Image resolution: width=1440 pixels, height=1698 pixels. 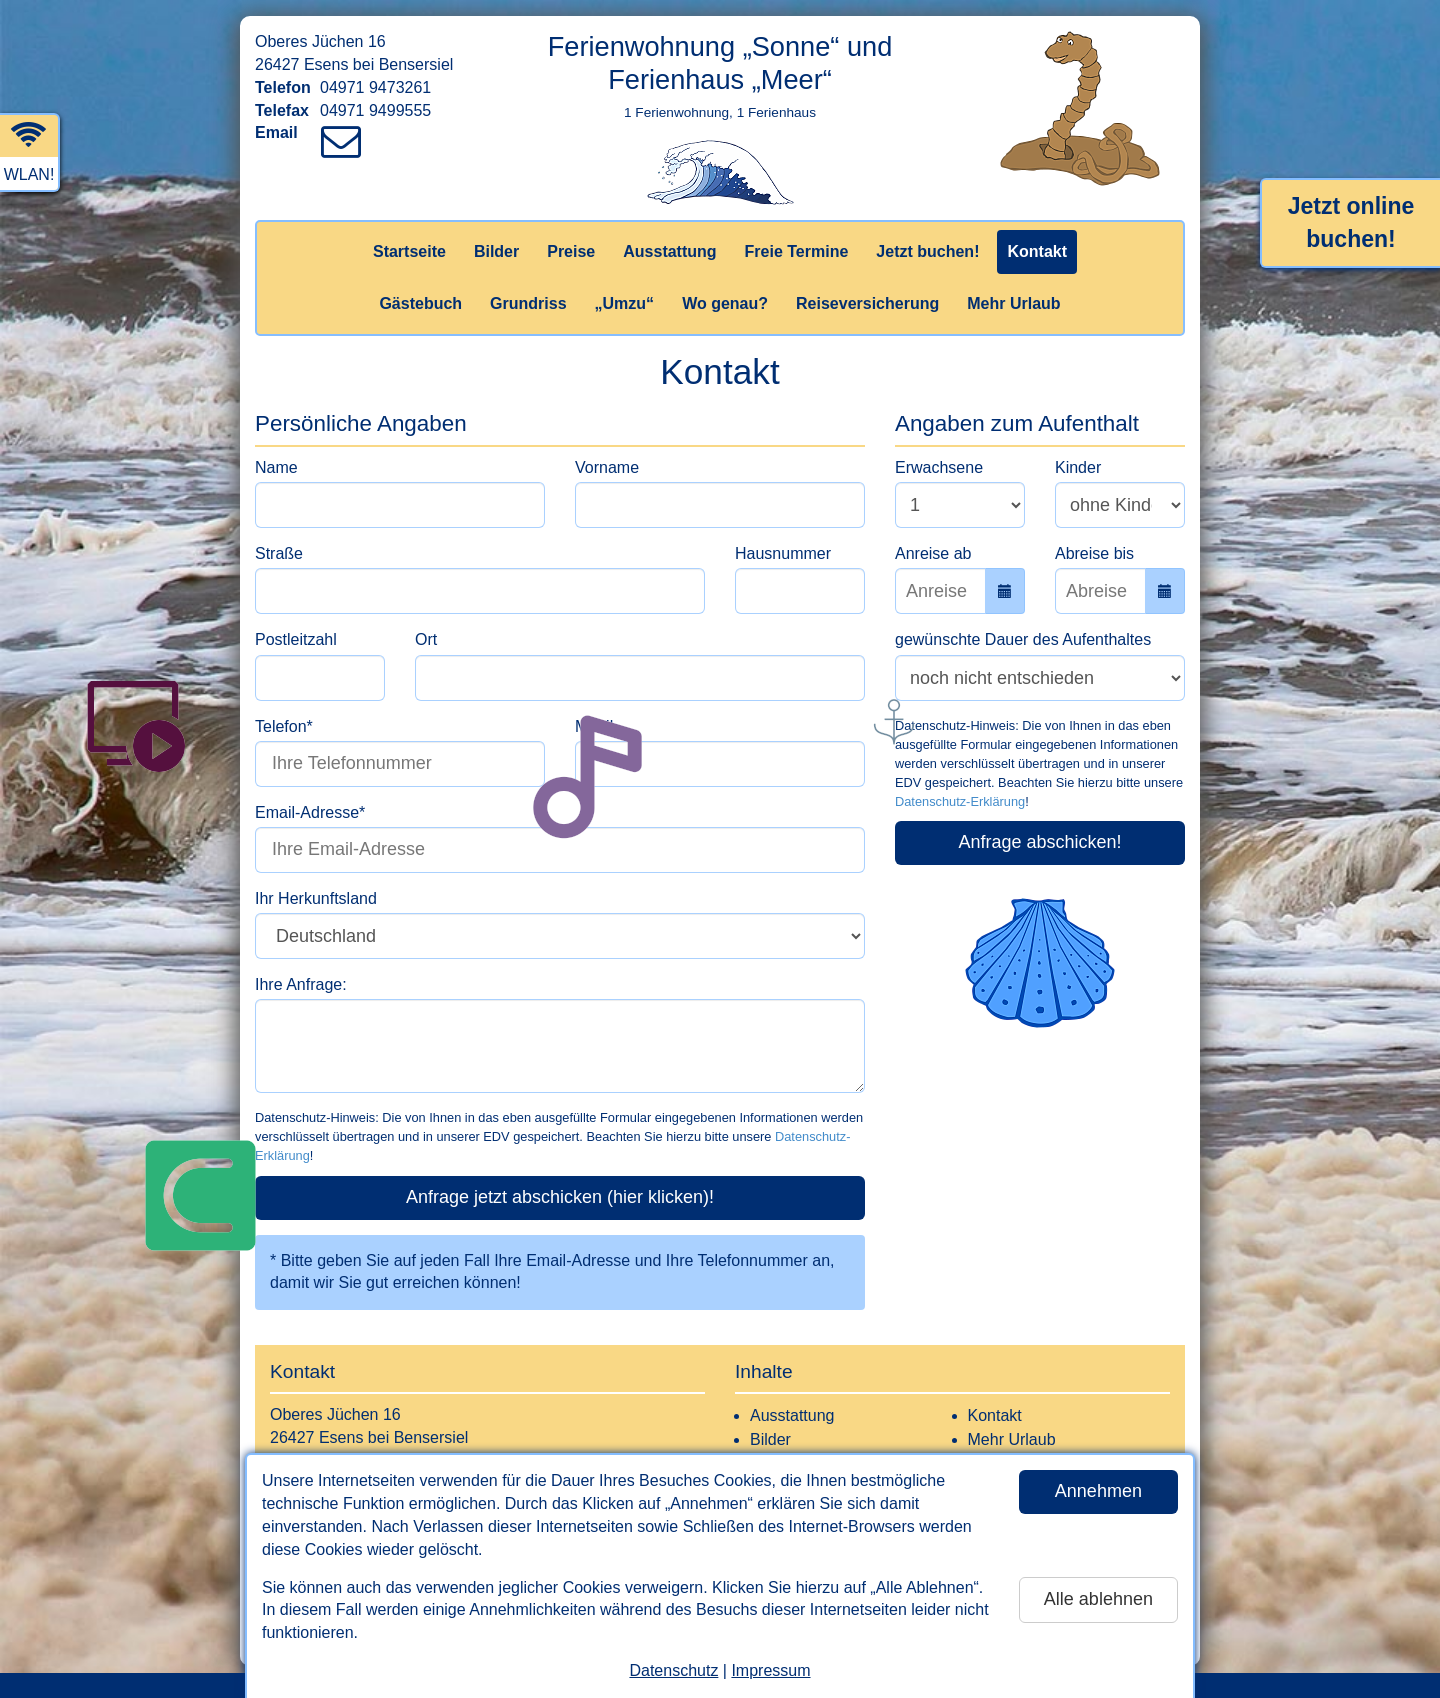 What do you see at coordinates (587, 774) in the screenshot?
I see `access music or audio player` at bounding box center [587, 774].